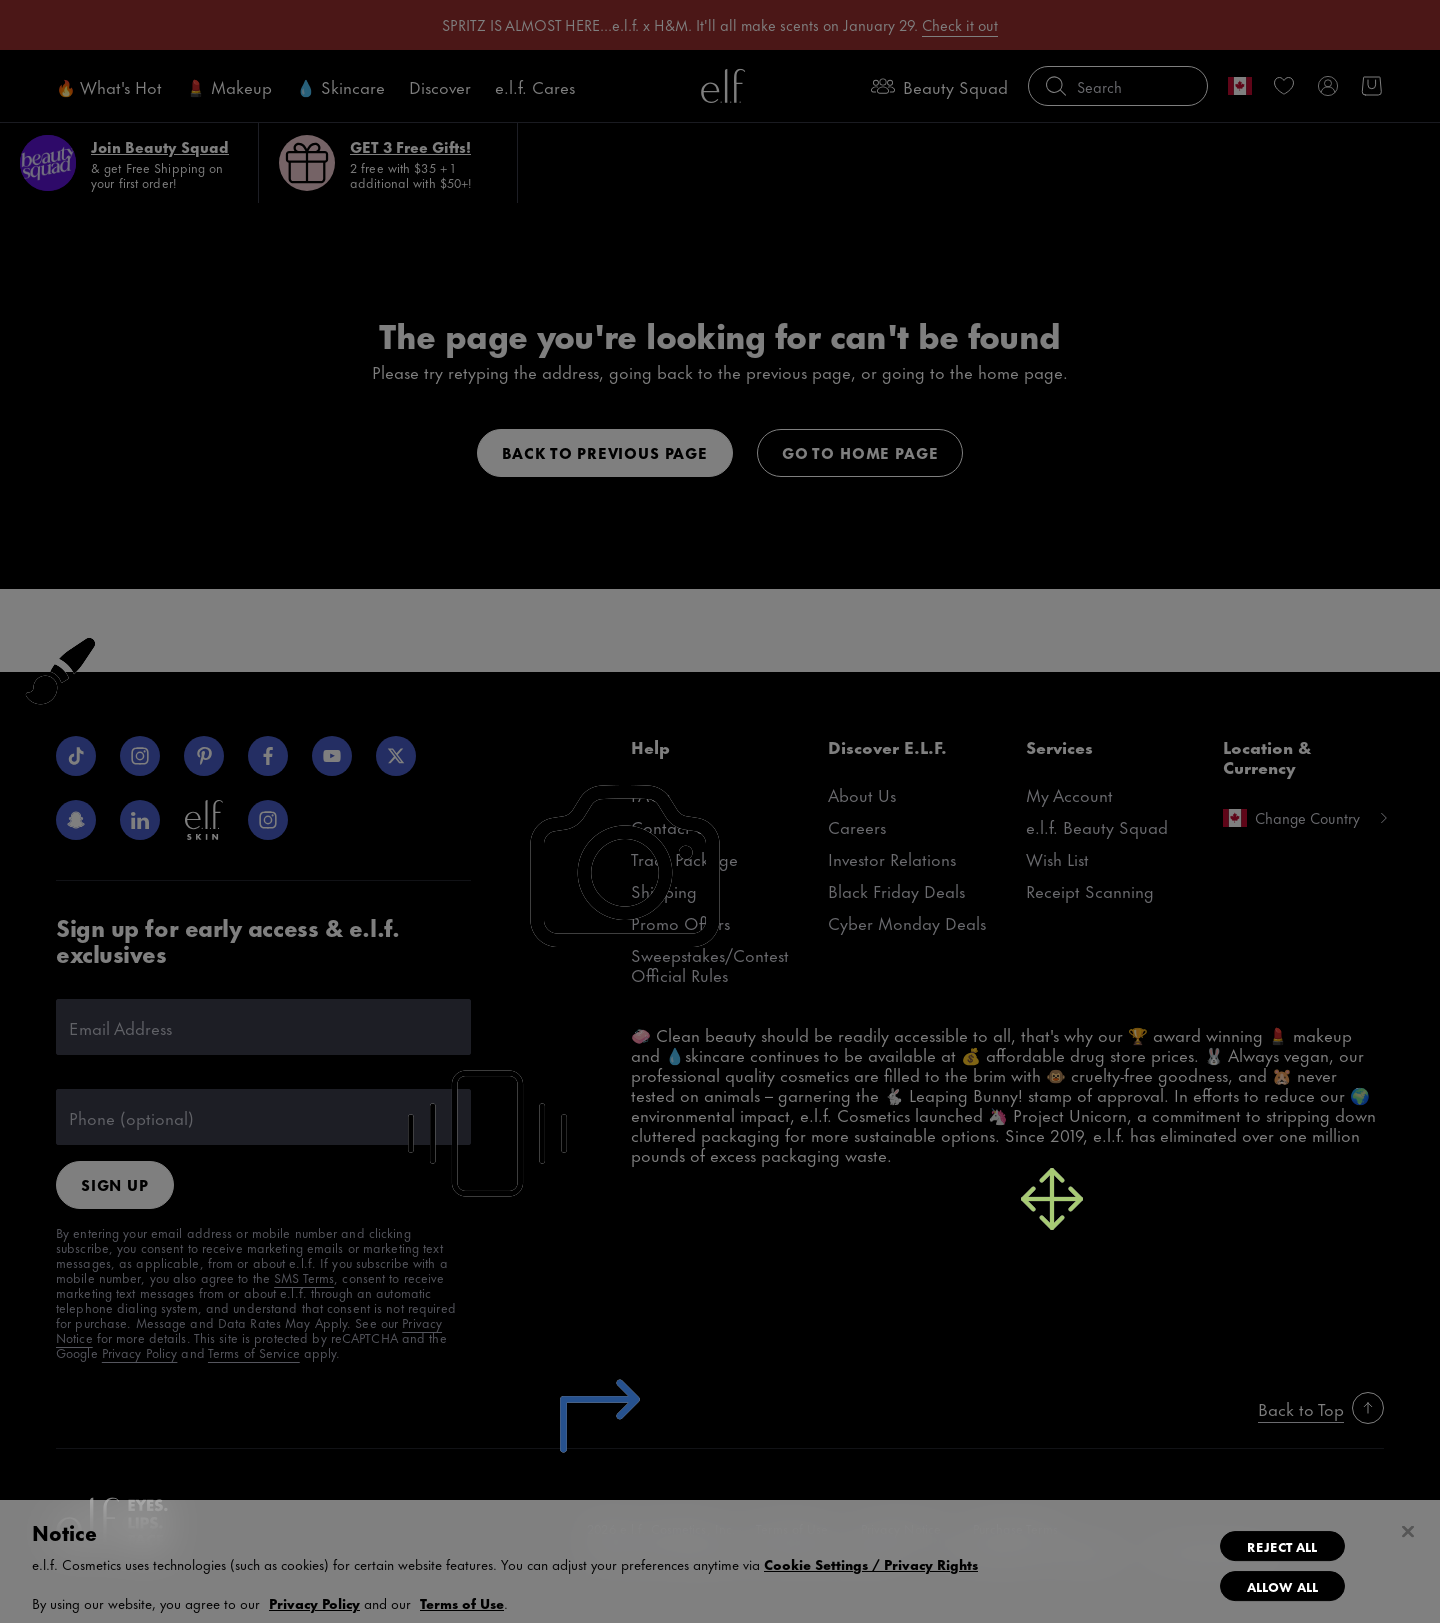 This screenshot has height=1623, width=1440. Describe the element at coordinates (1052, 1199) in the screenshot. I see `move or reposition an element` at that location.